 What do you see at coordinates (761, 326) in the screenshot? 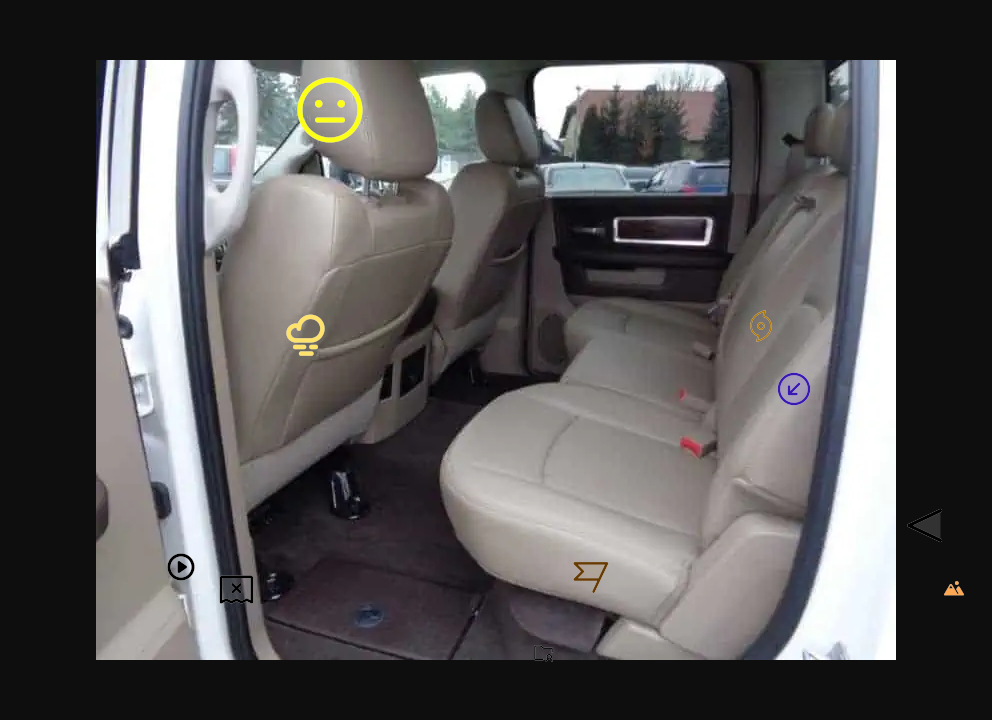
I see `indicates hurricane or tropical storm warning` at bounding box center [761, 326].